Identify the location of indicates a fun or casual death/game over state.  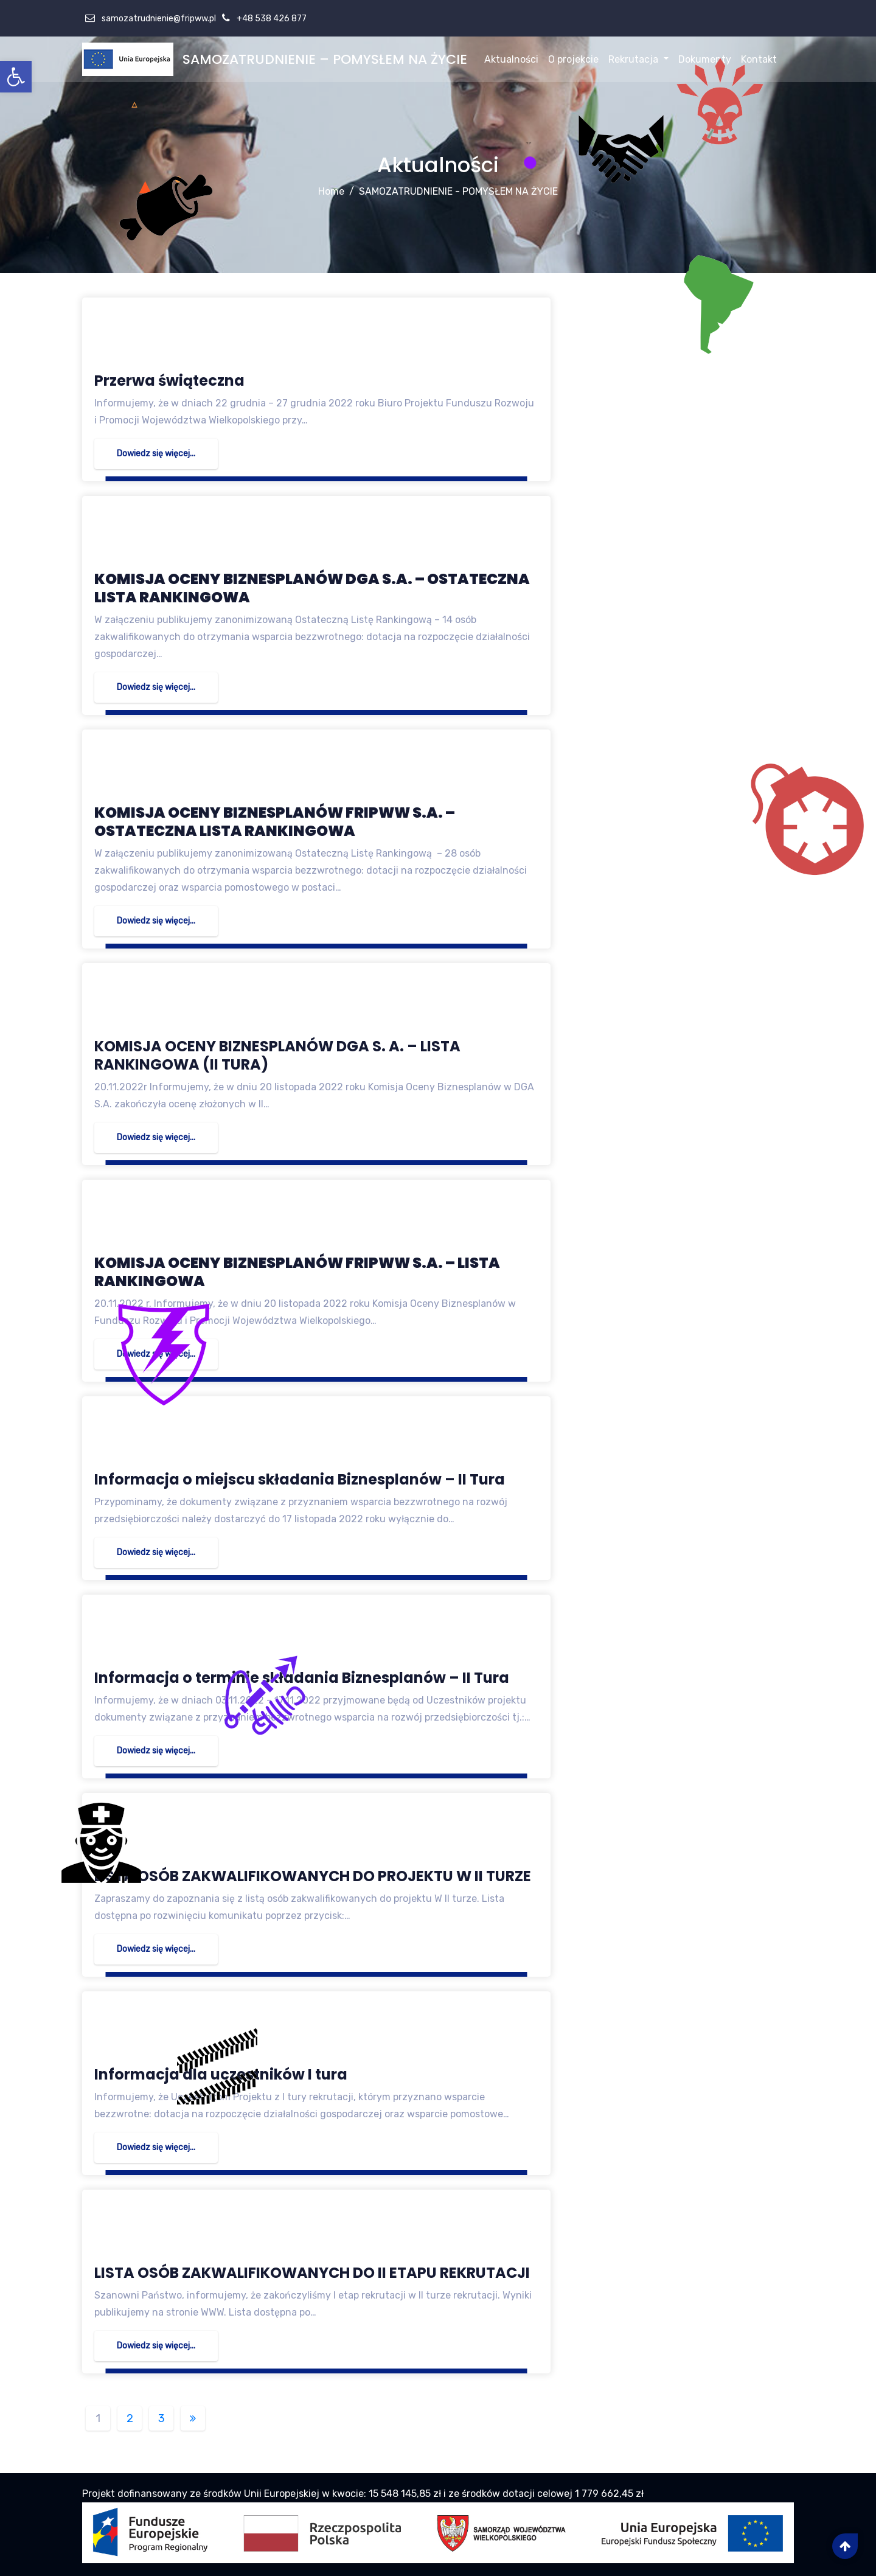
(720, 100).